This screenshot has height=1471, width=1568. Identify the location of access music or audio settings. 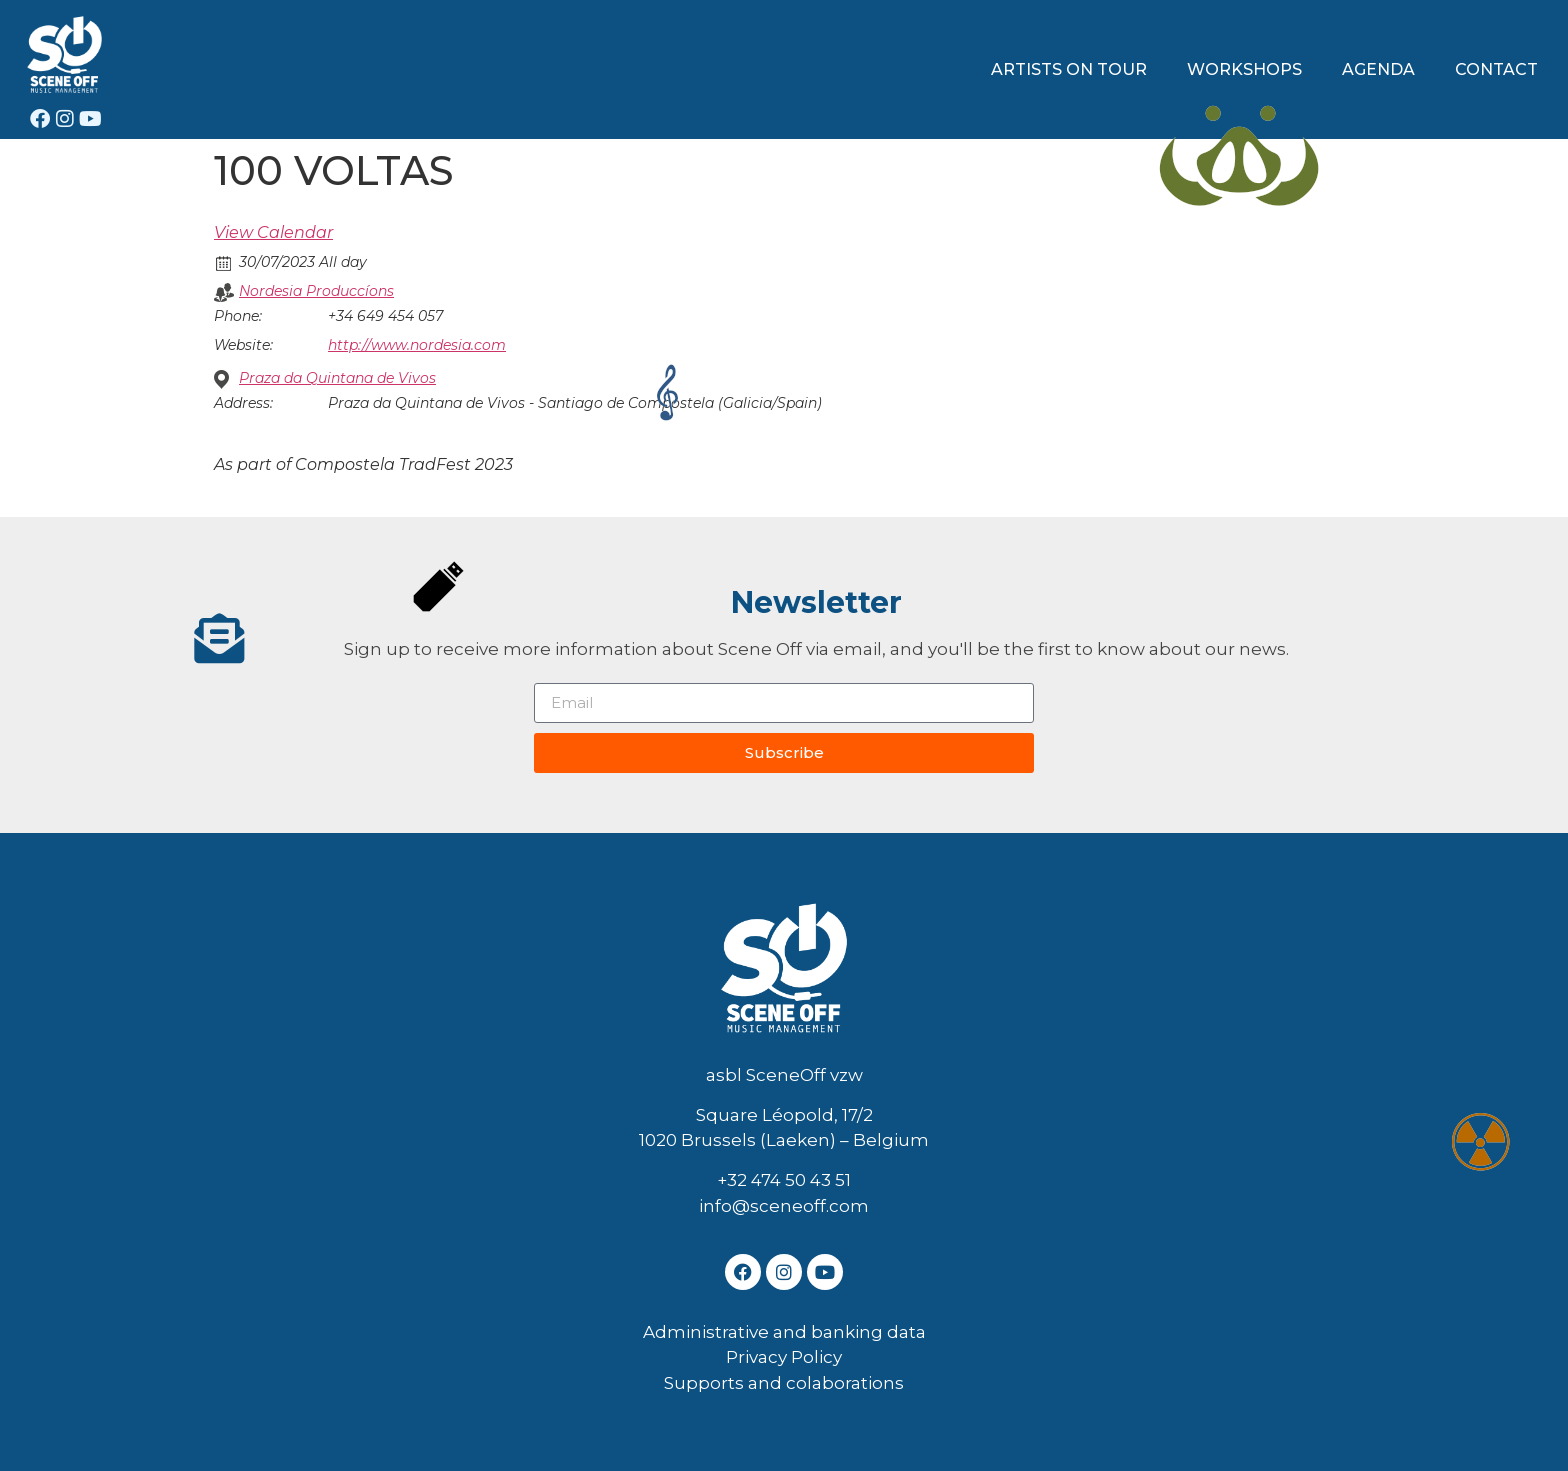
(667, 392).